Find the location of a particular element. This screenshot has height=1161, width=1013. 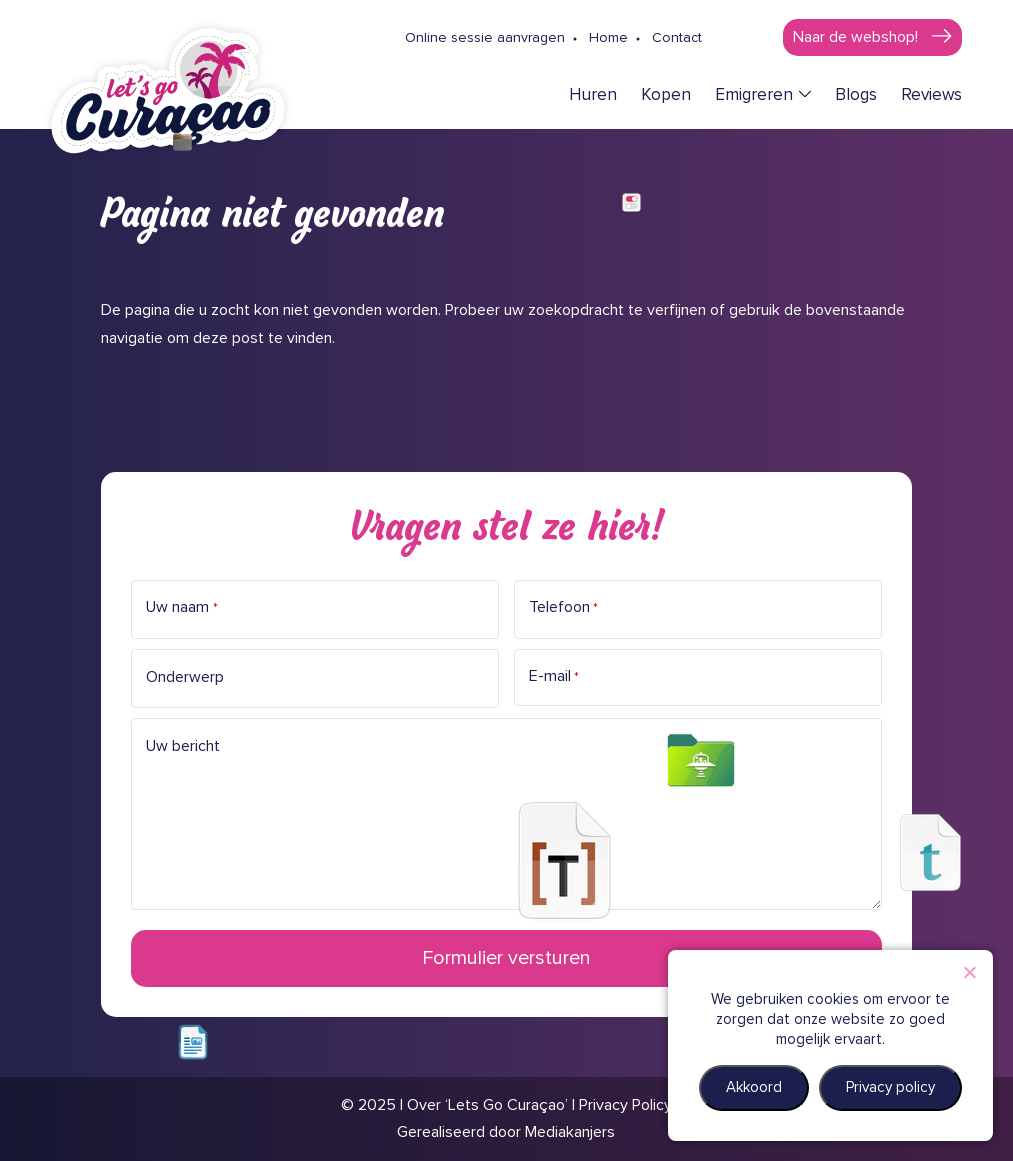

indicates an open or expanded folder is located at coordinates (182, 141).